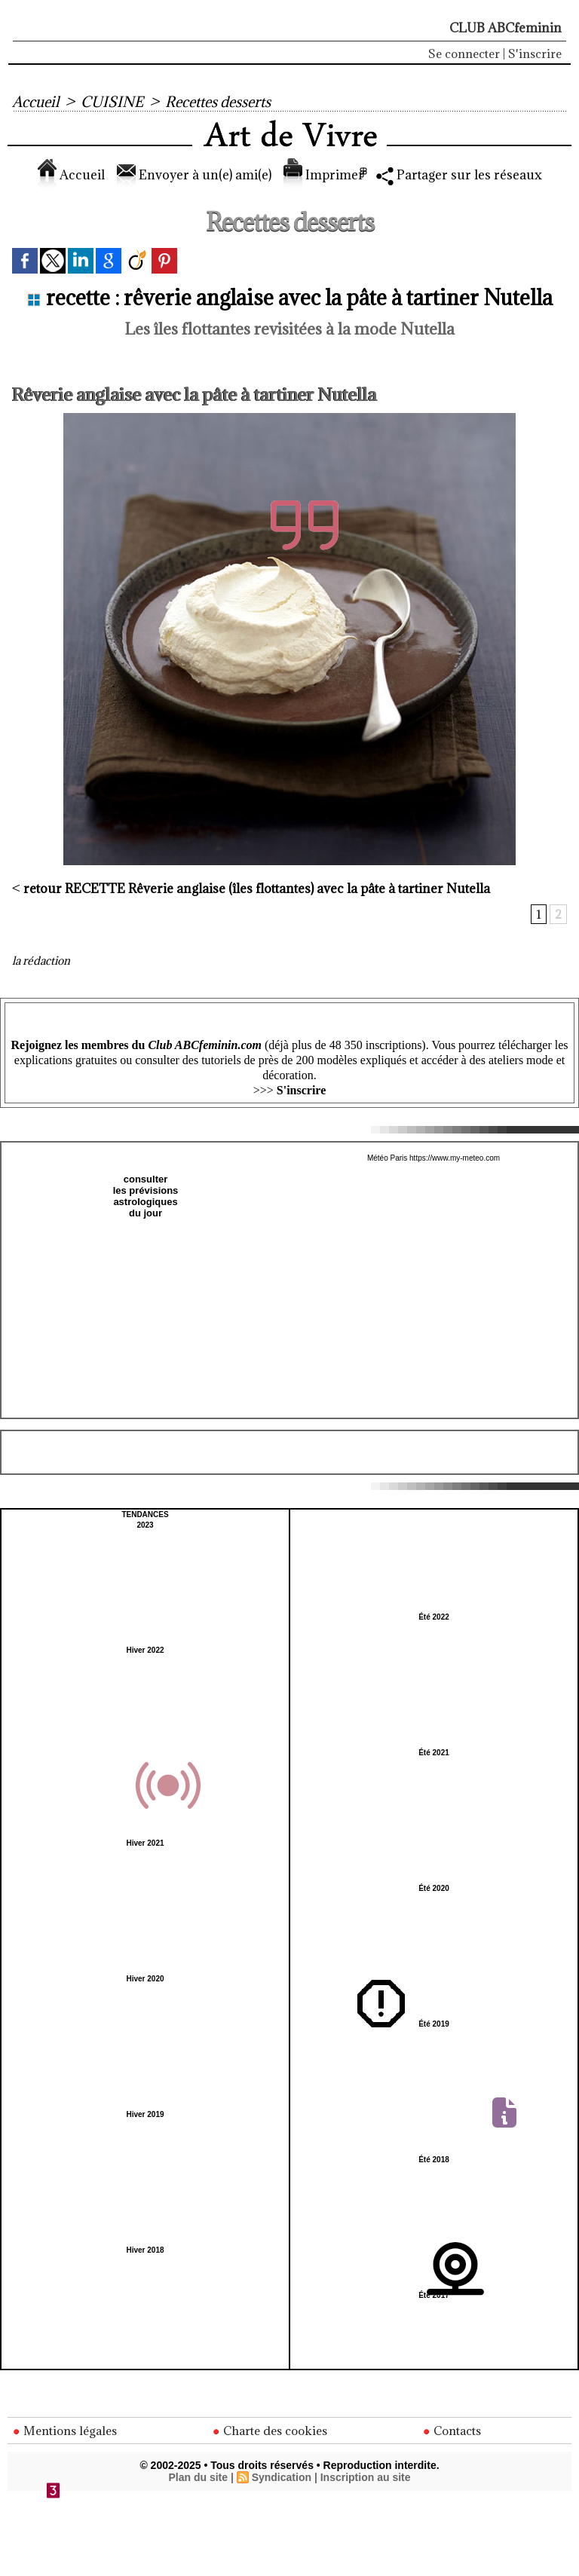 Image resolution: width=579 pixels, height=2576 pixels. What do you see at coordinates (168, 1785) in the screenshot?
I see `start a live broadcast or stream` at bounding box center [168, 1785].